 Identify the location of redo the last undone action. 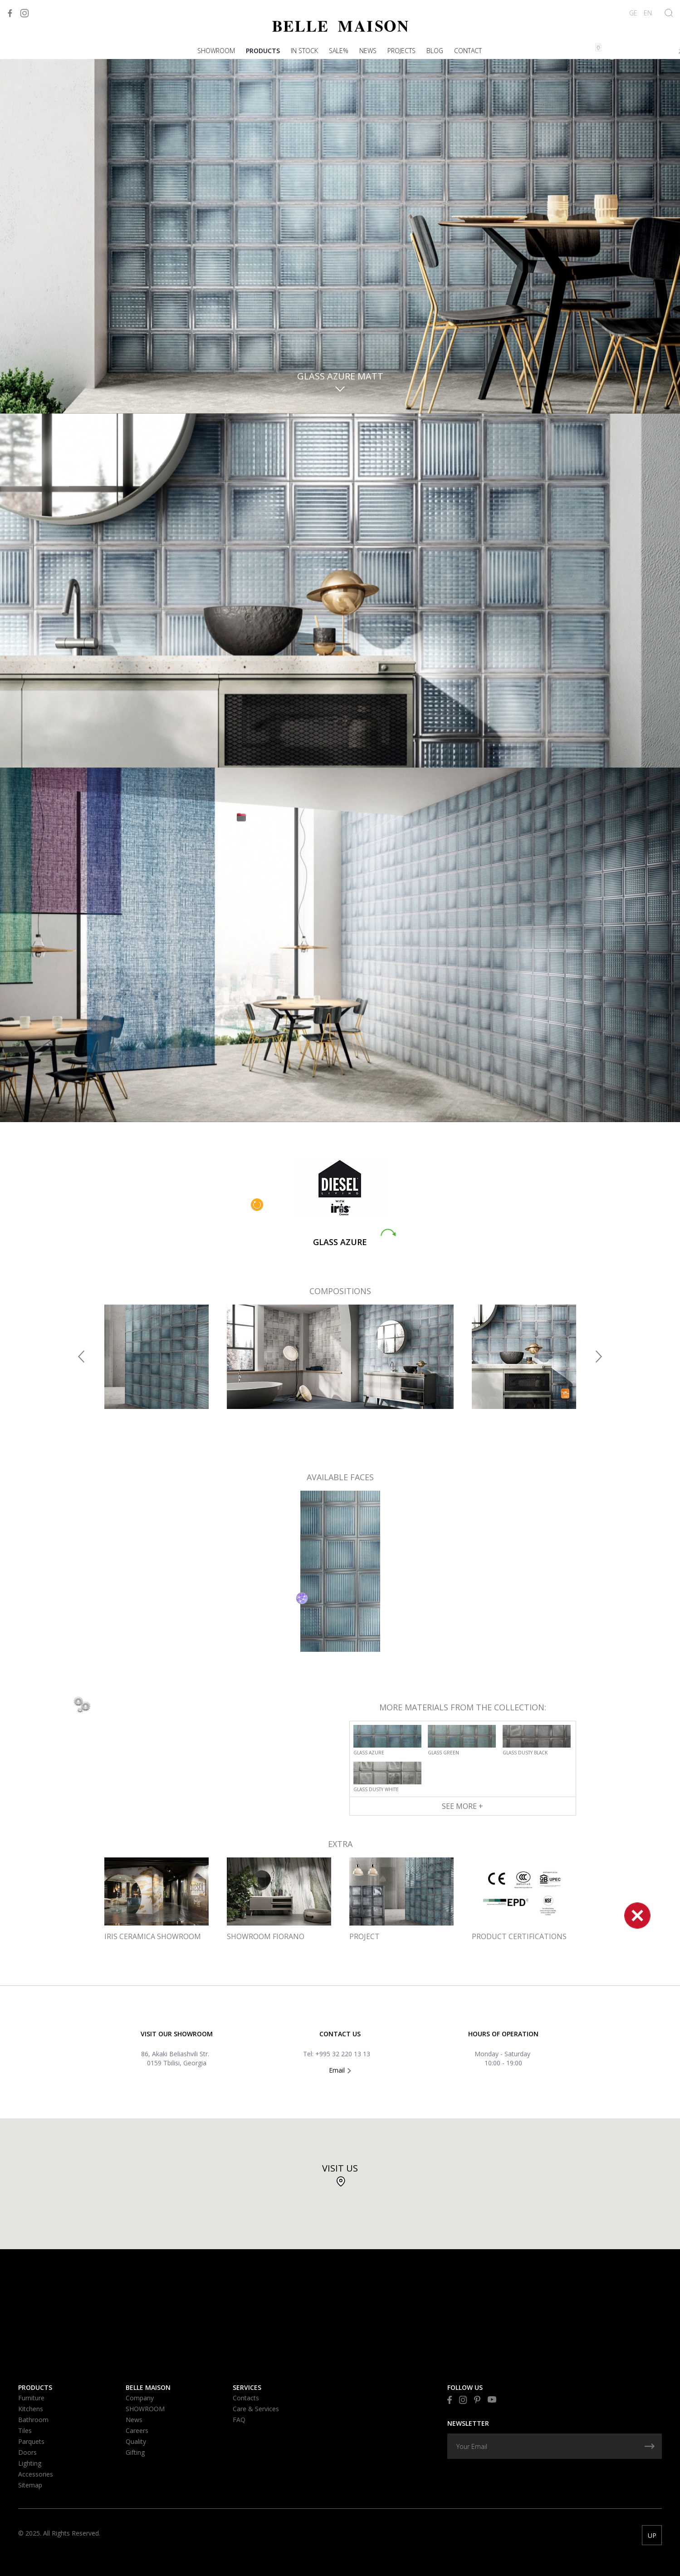
(388, 1232).